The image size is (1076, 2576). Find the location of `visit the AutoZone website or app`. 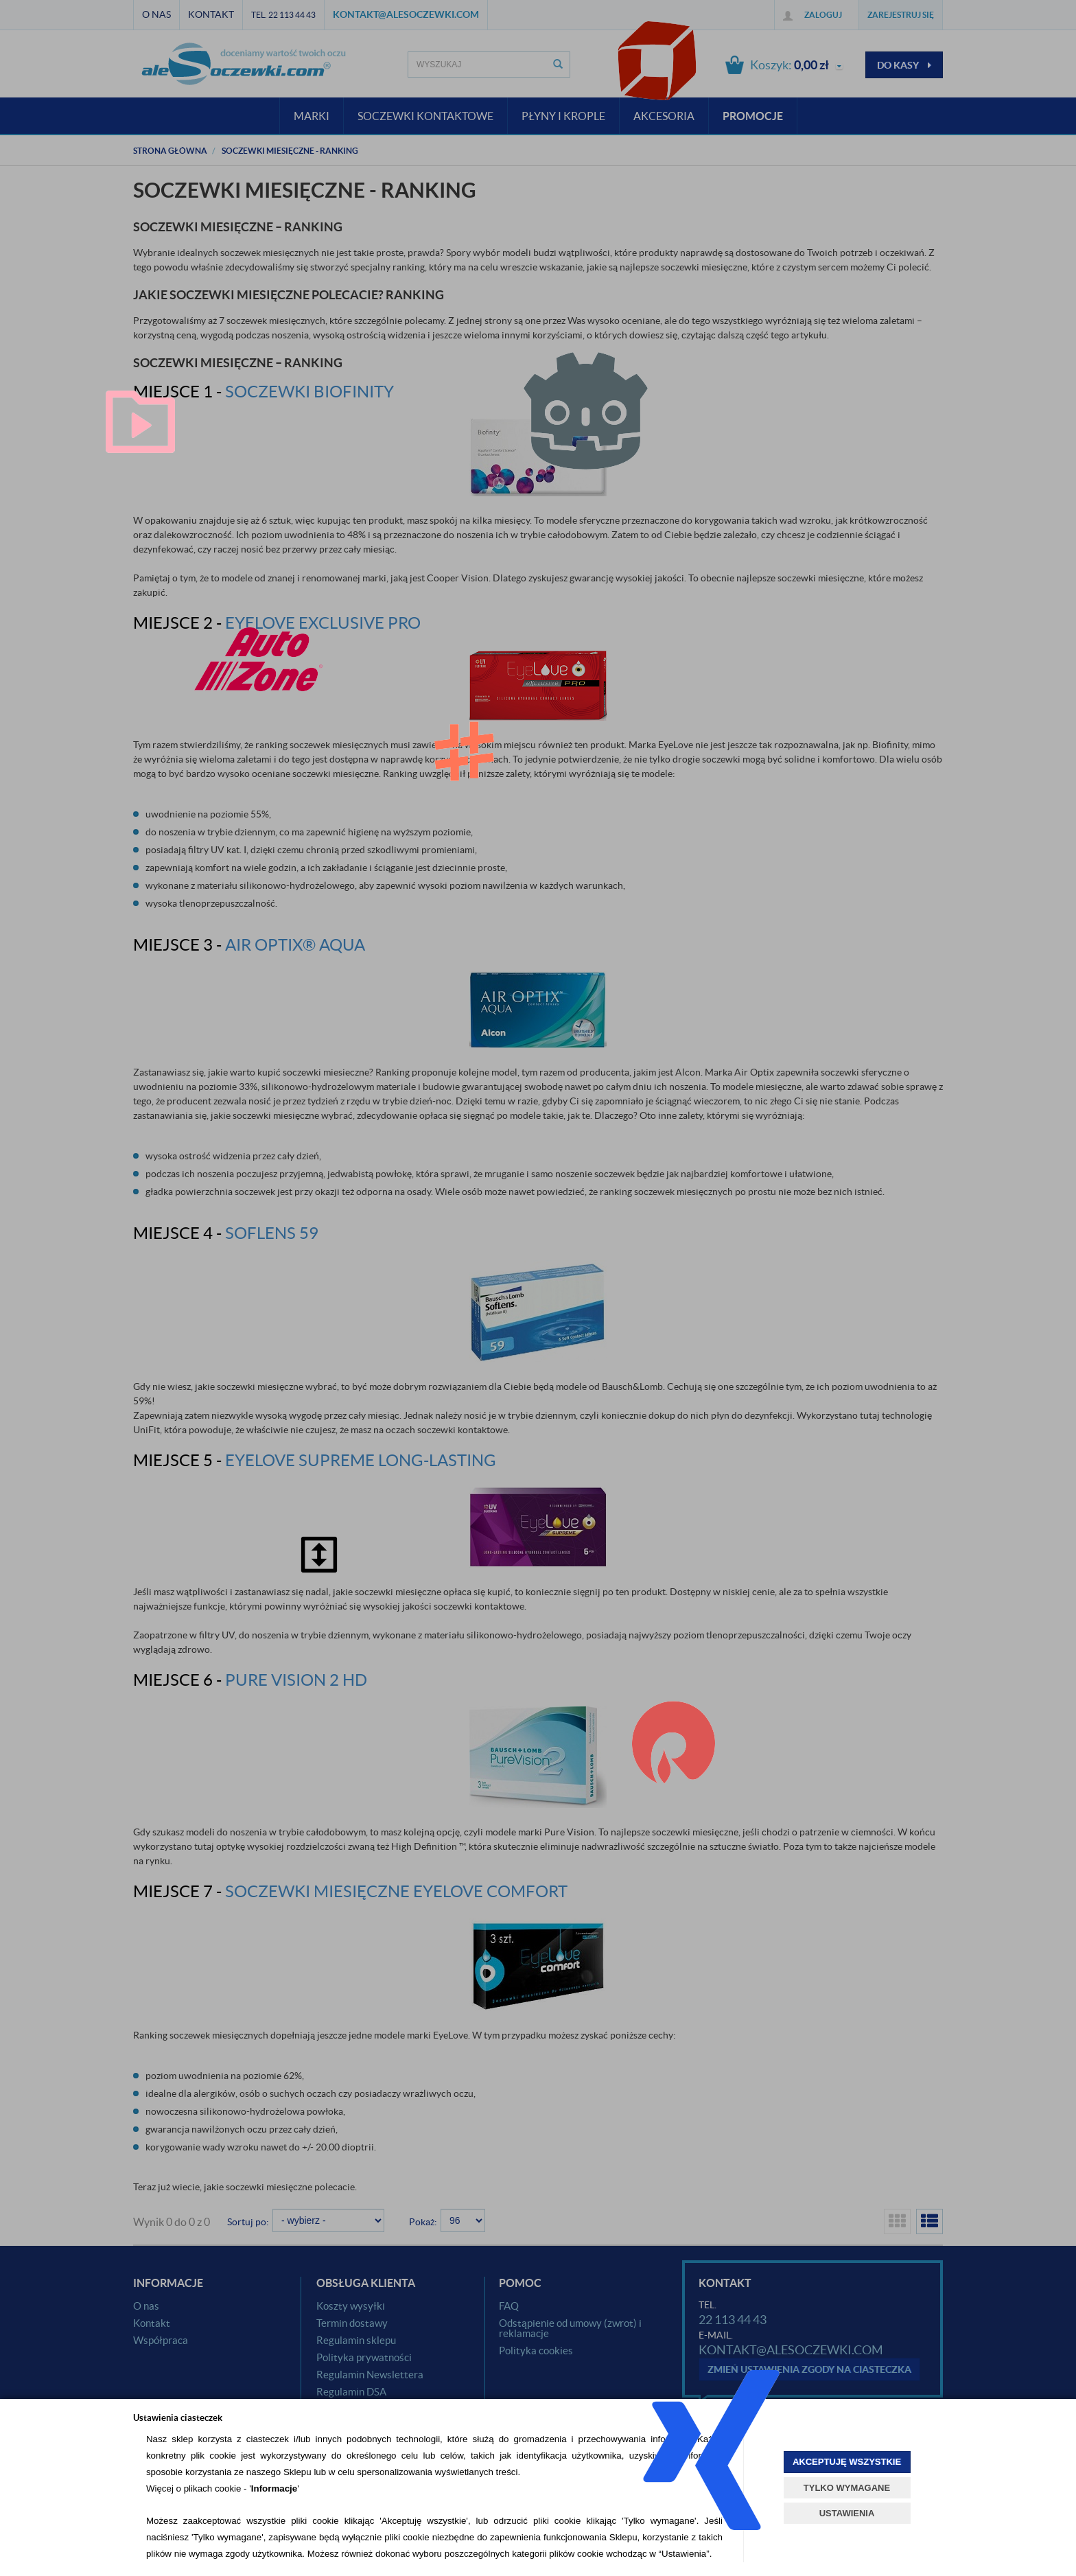

visit the AutoZone website or app is located at coordinates (258, 659).